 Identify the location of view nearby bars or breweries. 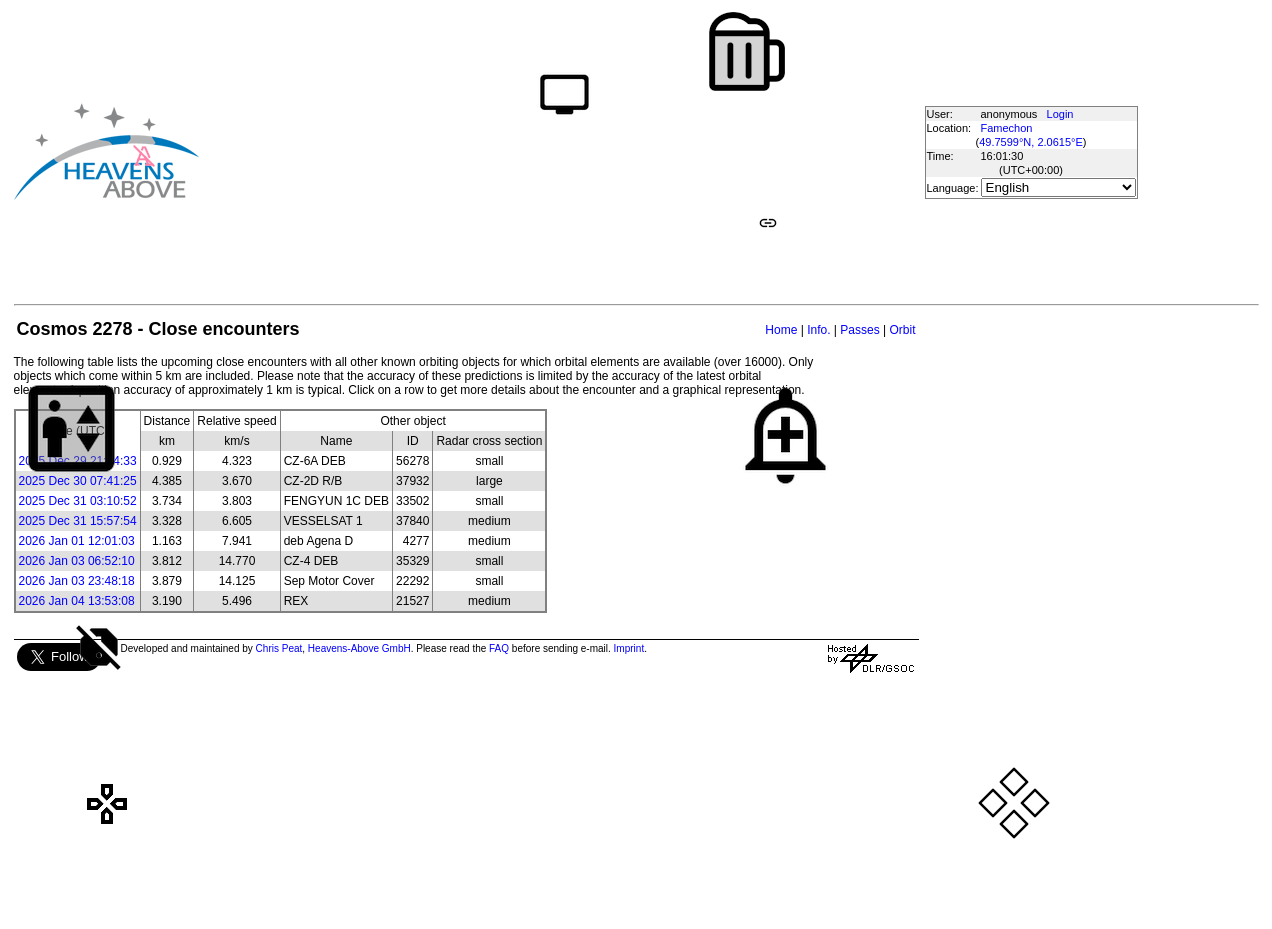
(742, 54).